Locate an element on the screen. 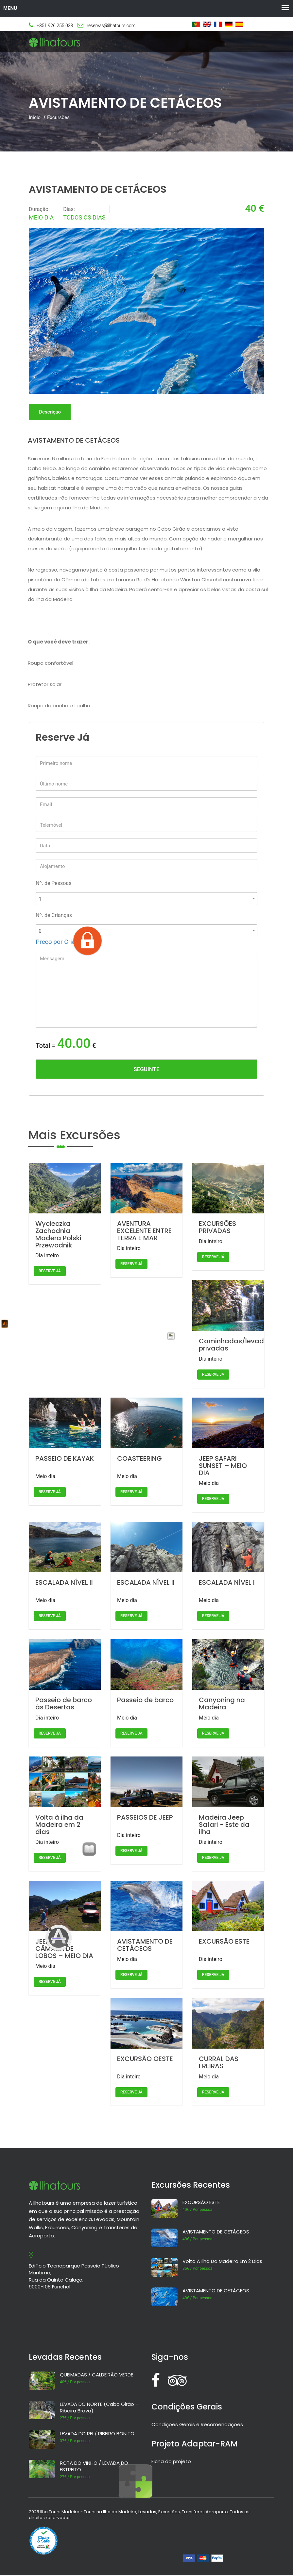  open unity tweak tool settings is located at coordinates (171, 1336).